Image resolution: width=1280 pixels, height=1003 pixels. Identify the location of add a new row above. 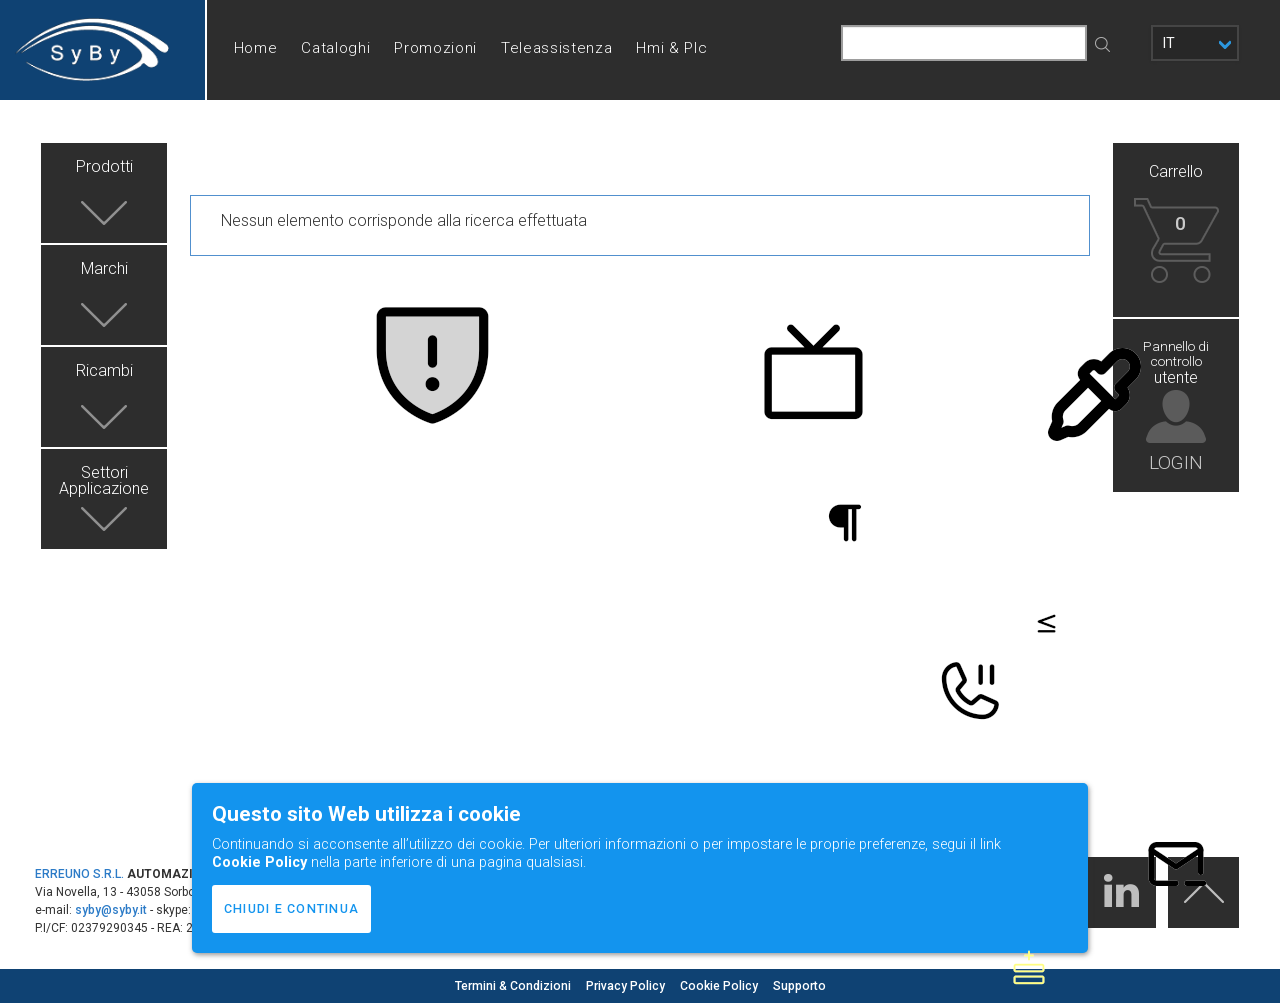
(1029, 970).